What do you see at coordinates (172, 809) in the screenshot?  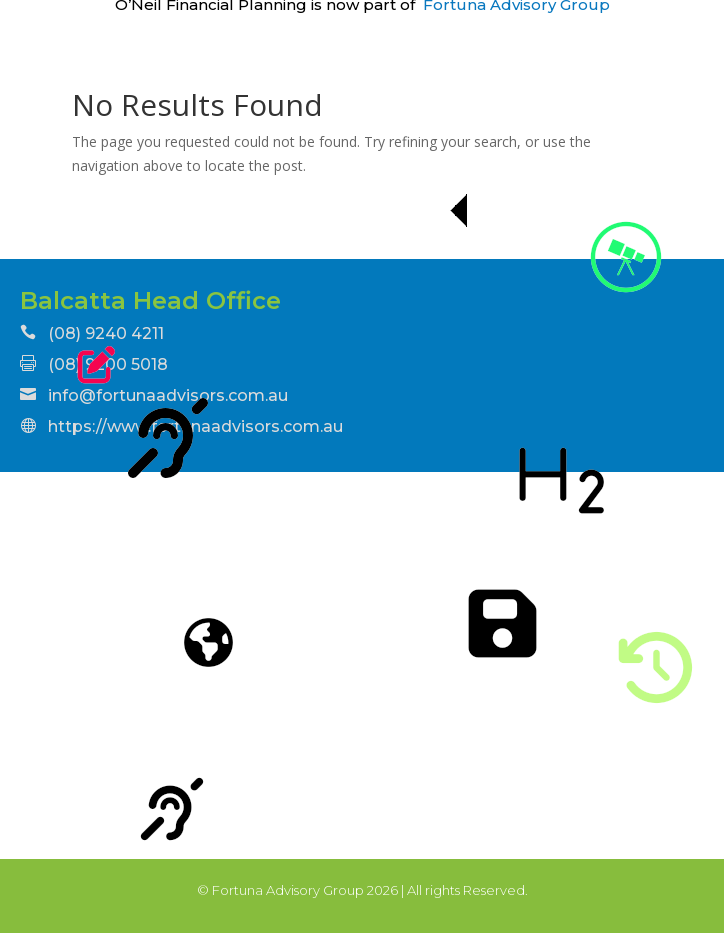 I see `indicates deaf or hard of hearing accessibility option` at bounding box center [172, 809].